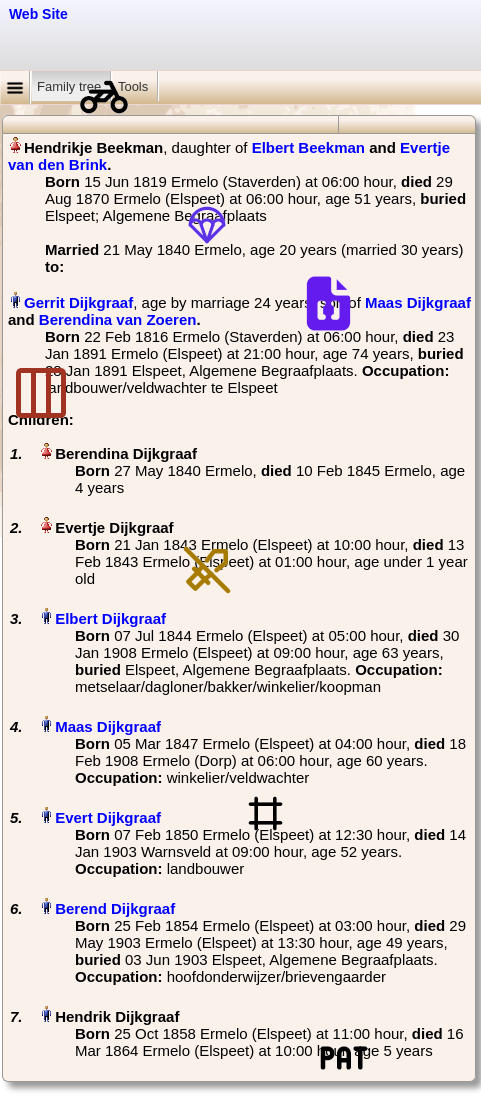 This screenshot has height=1104, width=481. I want to click on select motorcycle as vehicle type, so click(104, 96).